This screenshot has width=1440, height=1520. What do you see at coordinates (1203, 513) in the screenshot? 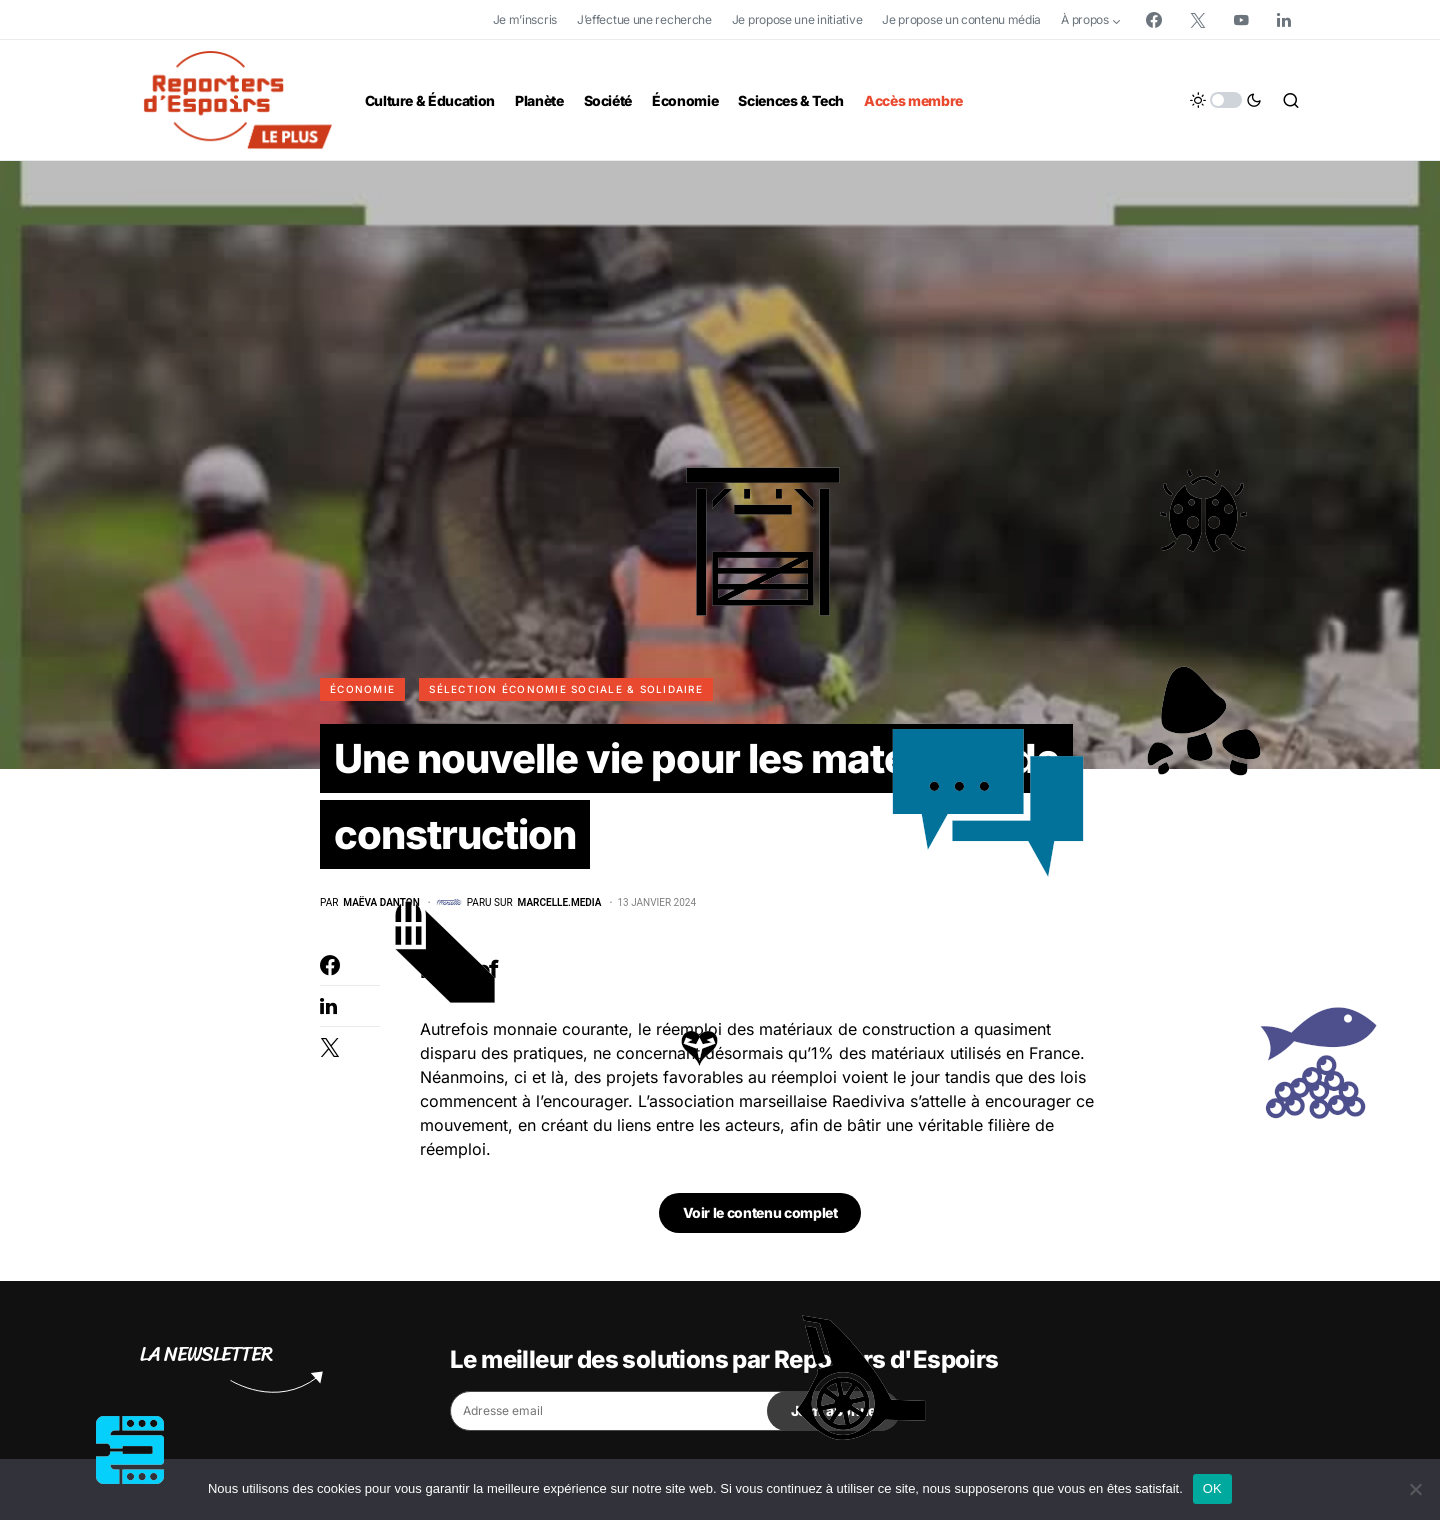
I see `indicates a bug or issue in the system` at bounding box center [1203, 513].